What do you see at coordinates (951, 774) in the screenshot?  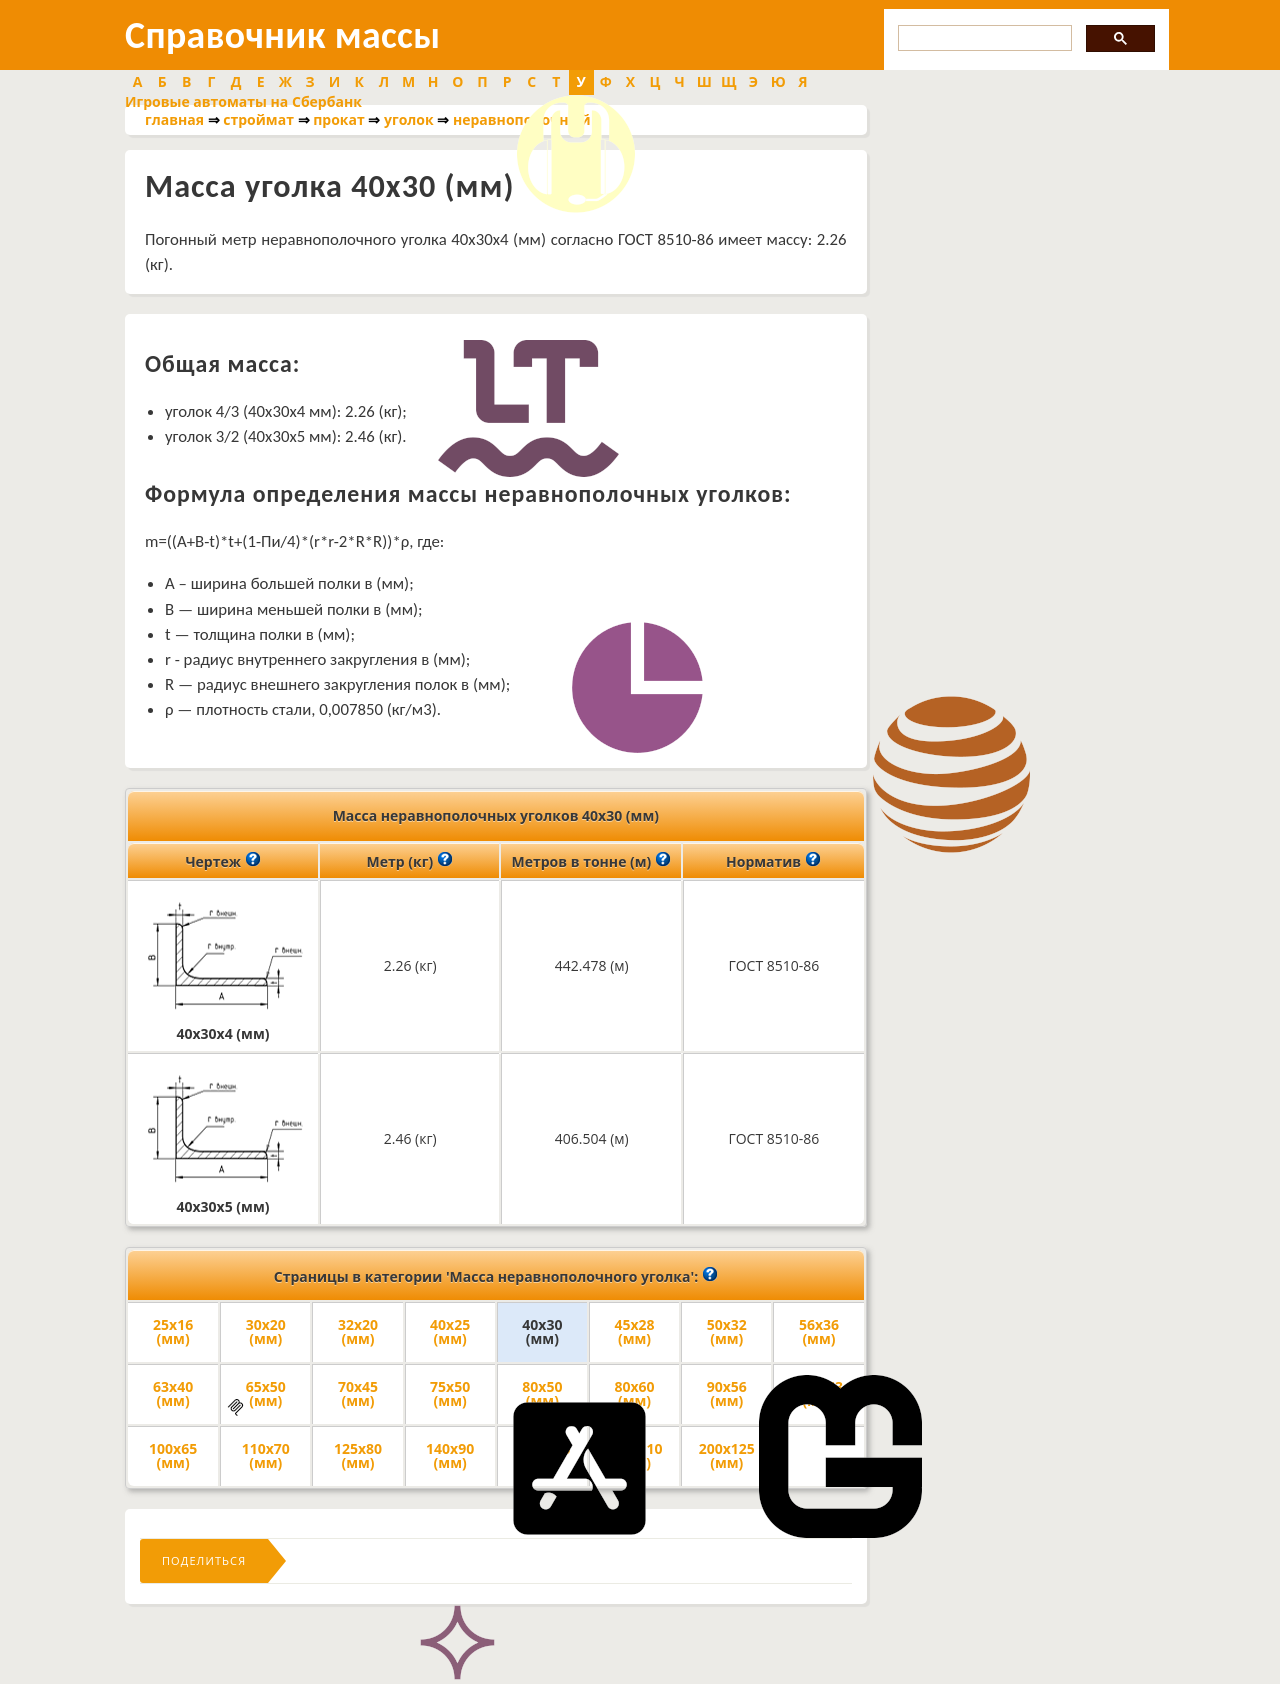 I see `AT&T company logo` at bounding box center [951, 774].